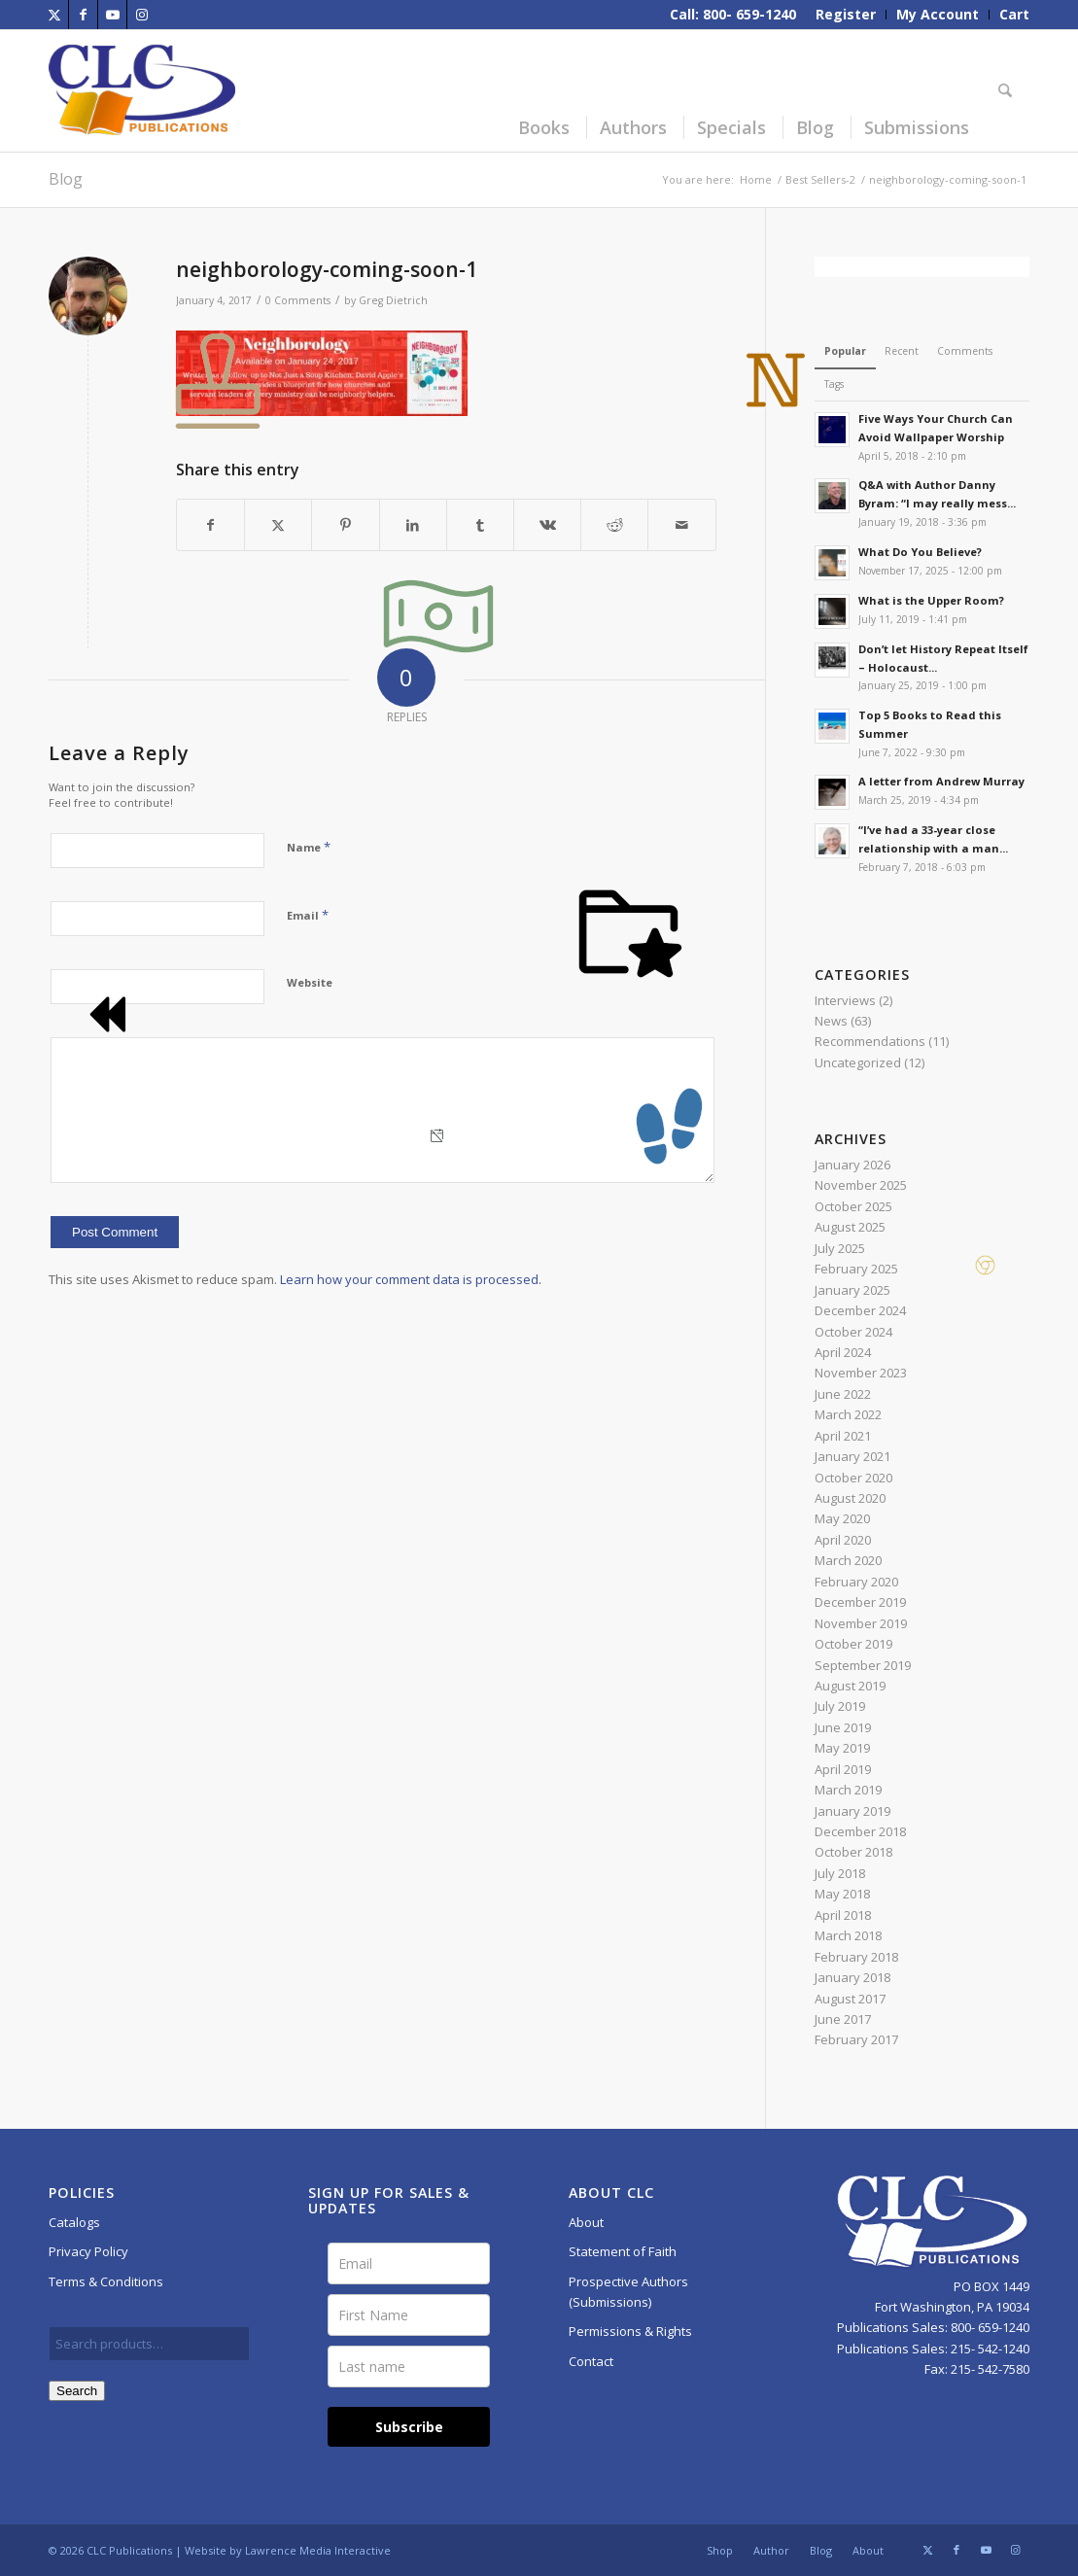 This screenshot has height=2576, width=1078. Describe the element at coordinates (985, 1265) in the screenshot. I see `open google chrome browser` at that location.